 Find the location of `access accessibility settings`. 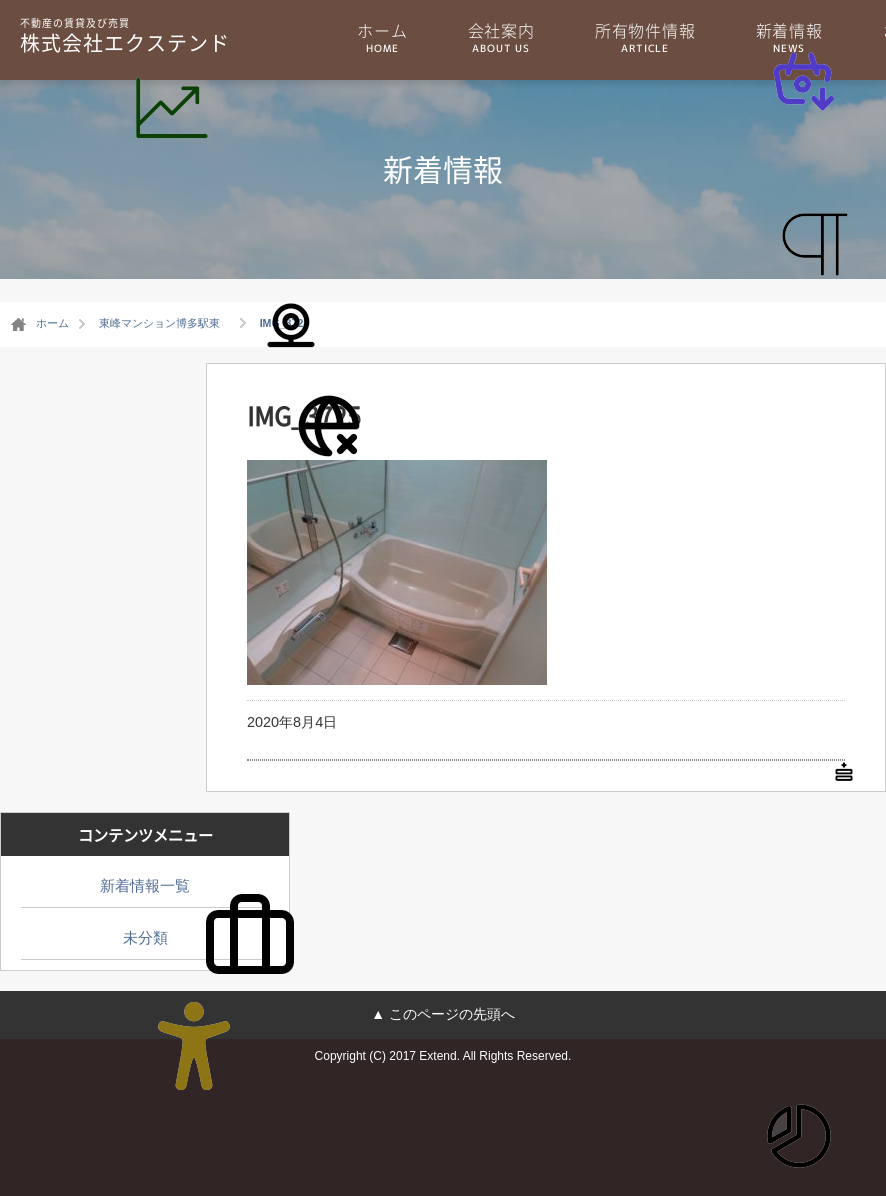

access accessibility settings is located at coordinates (194, 1046).